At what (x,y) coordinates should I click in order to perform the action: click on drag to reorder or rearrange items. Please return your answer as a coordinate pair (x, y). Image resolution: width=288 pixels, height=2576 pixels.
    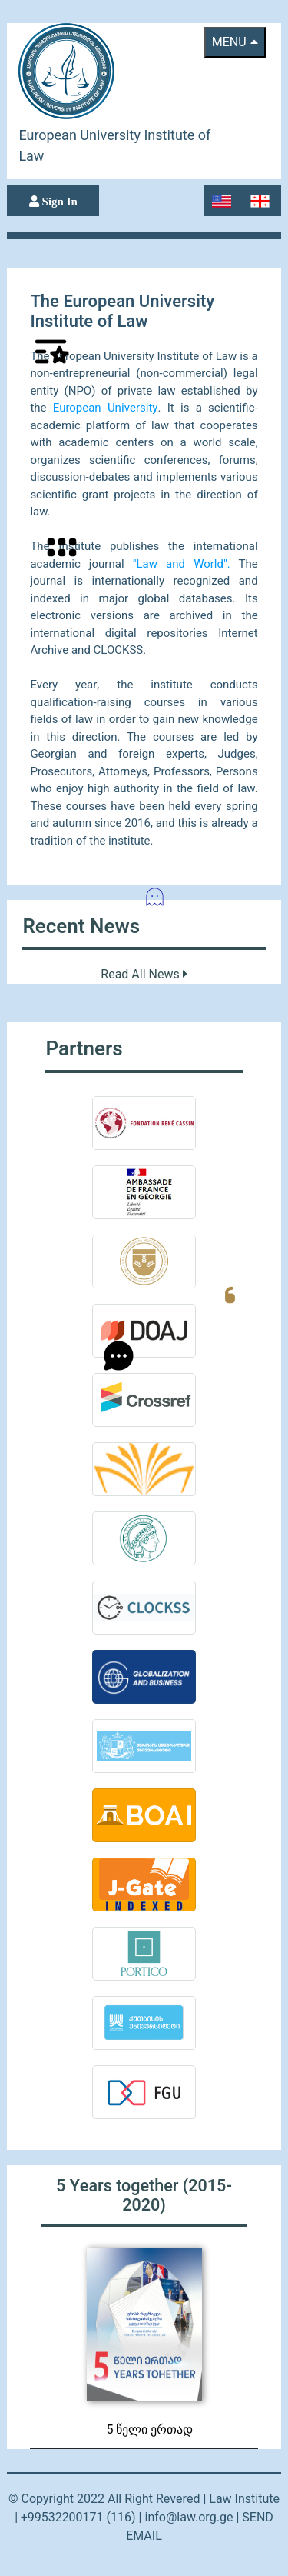
    Looking at the image, I should click on (61, 547).